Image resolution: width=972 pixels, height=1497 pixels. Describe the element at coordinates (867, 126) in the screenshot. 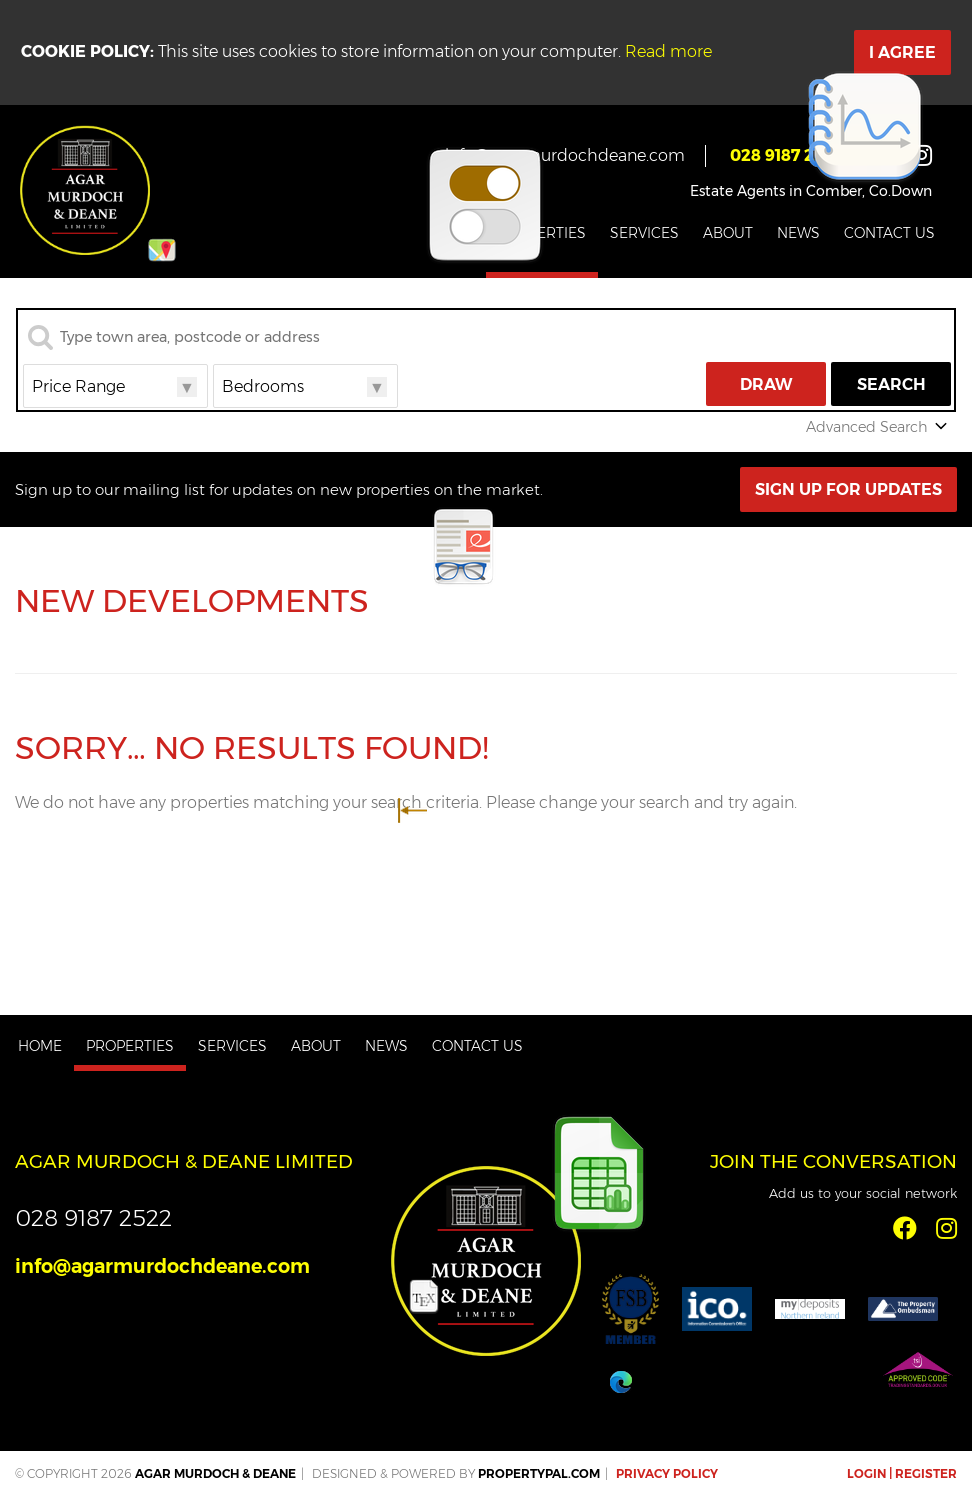

I see `open Graphs app for data visualization` at that location.